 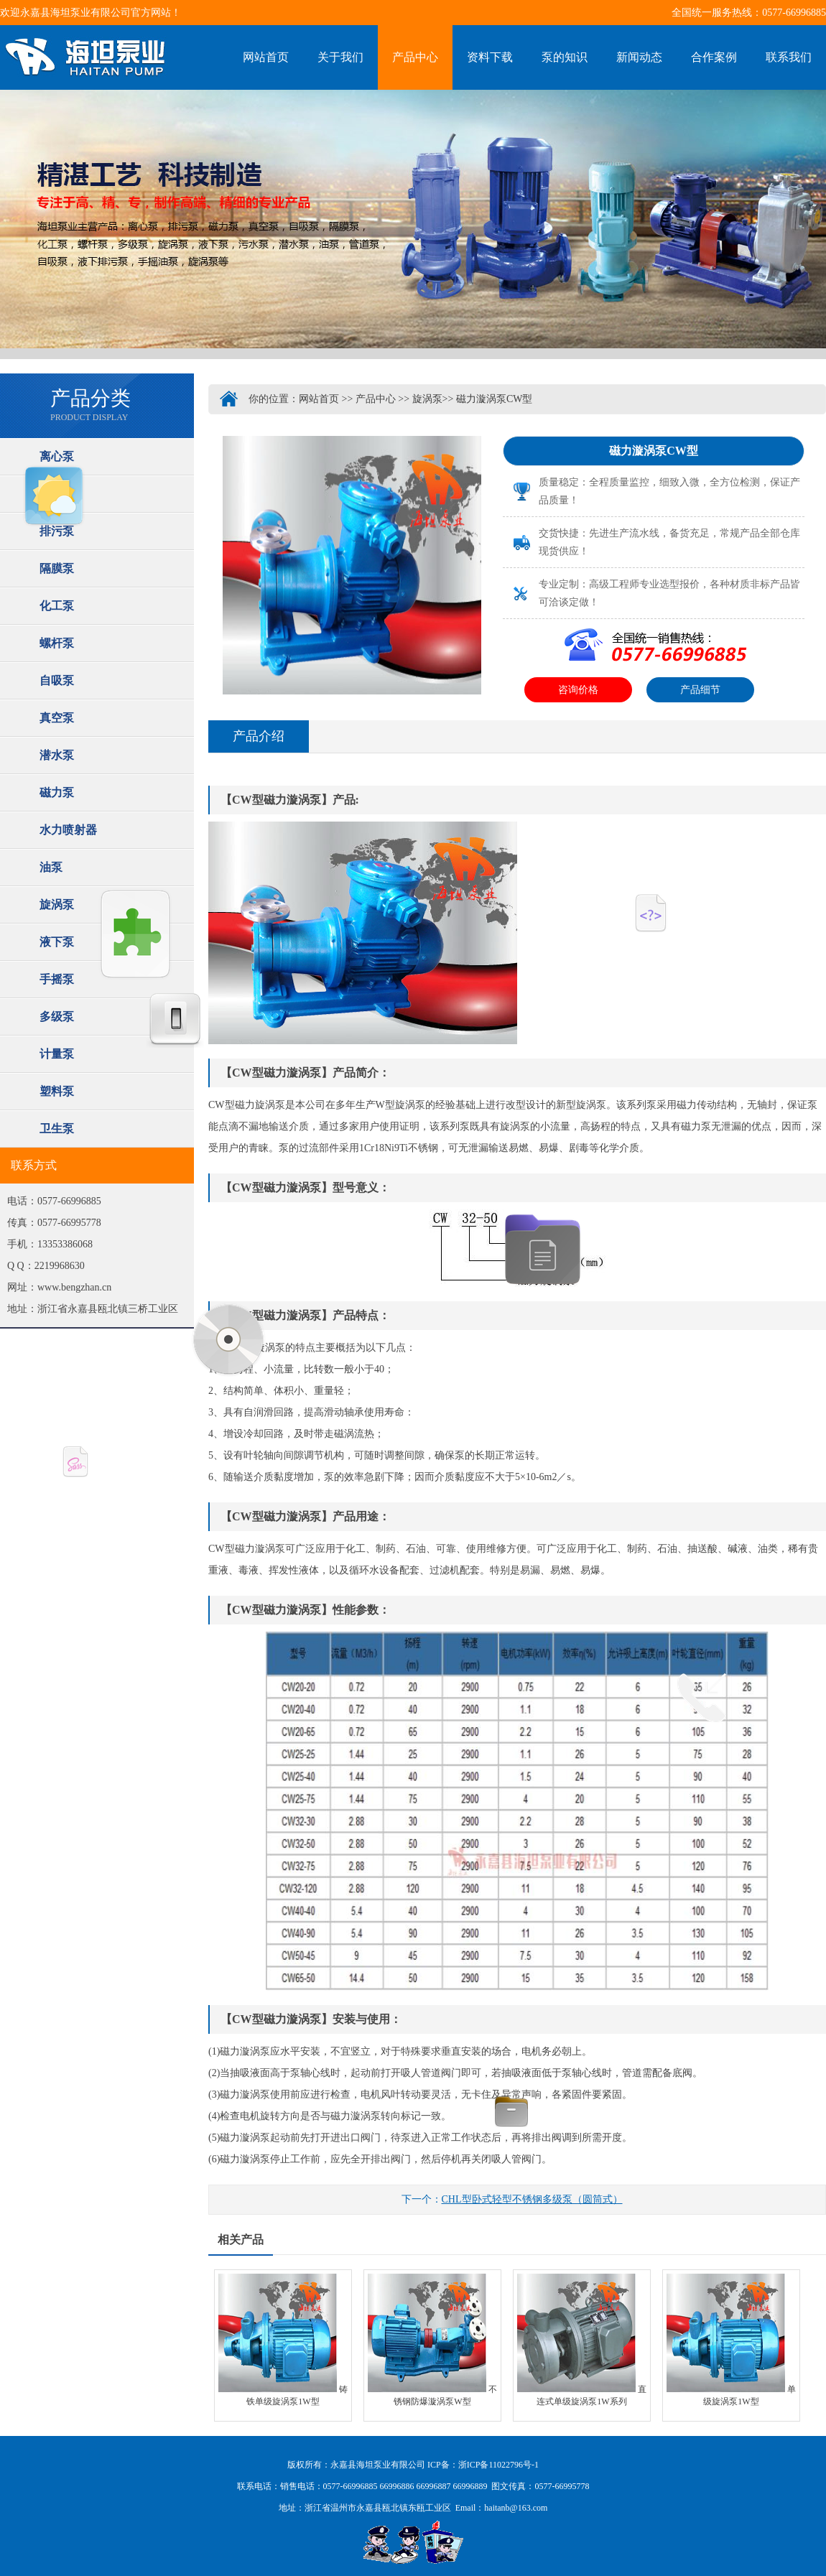 What do you see at coordinates (54, 496) in the screenshot?
I see `open the weather app` at bounding box center [54, 496].